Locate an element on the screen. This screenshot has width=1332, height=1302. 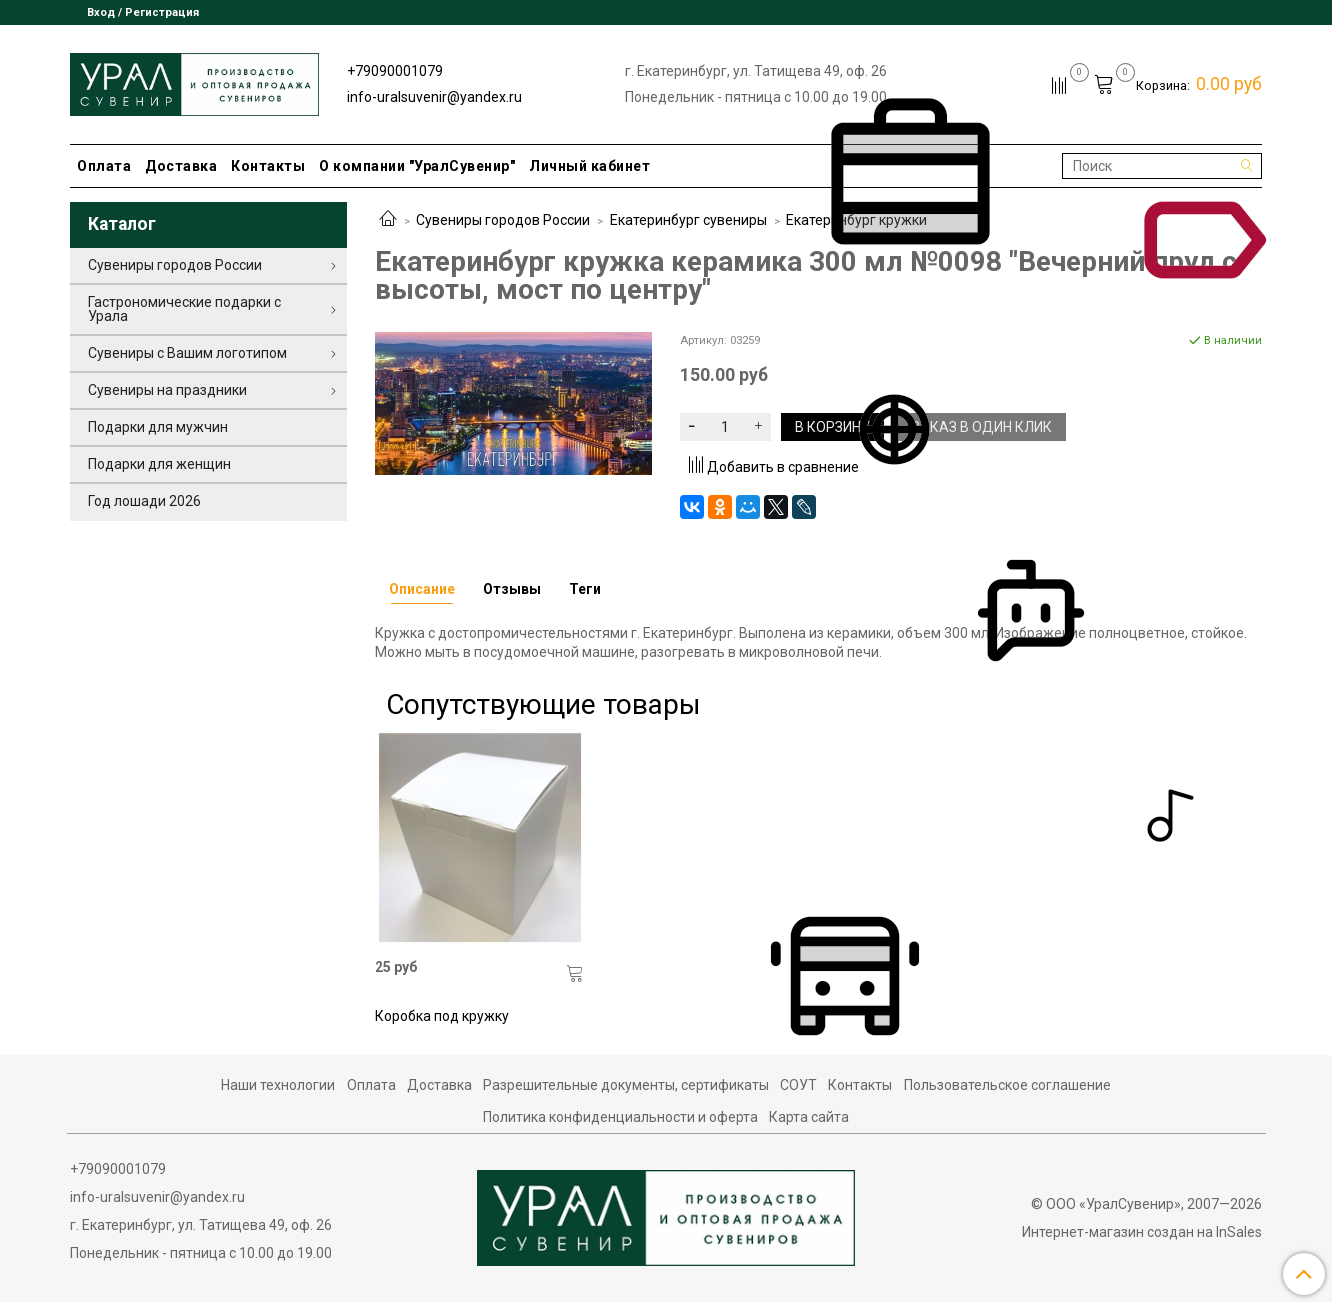
open chat with AI assistant is located at coordinates (1031, 613).